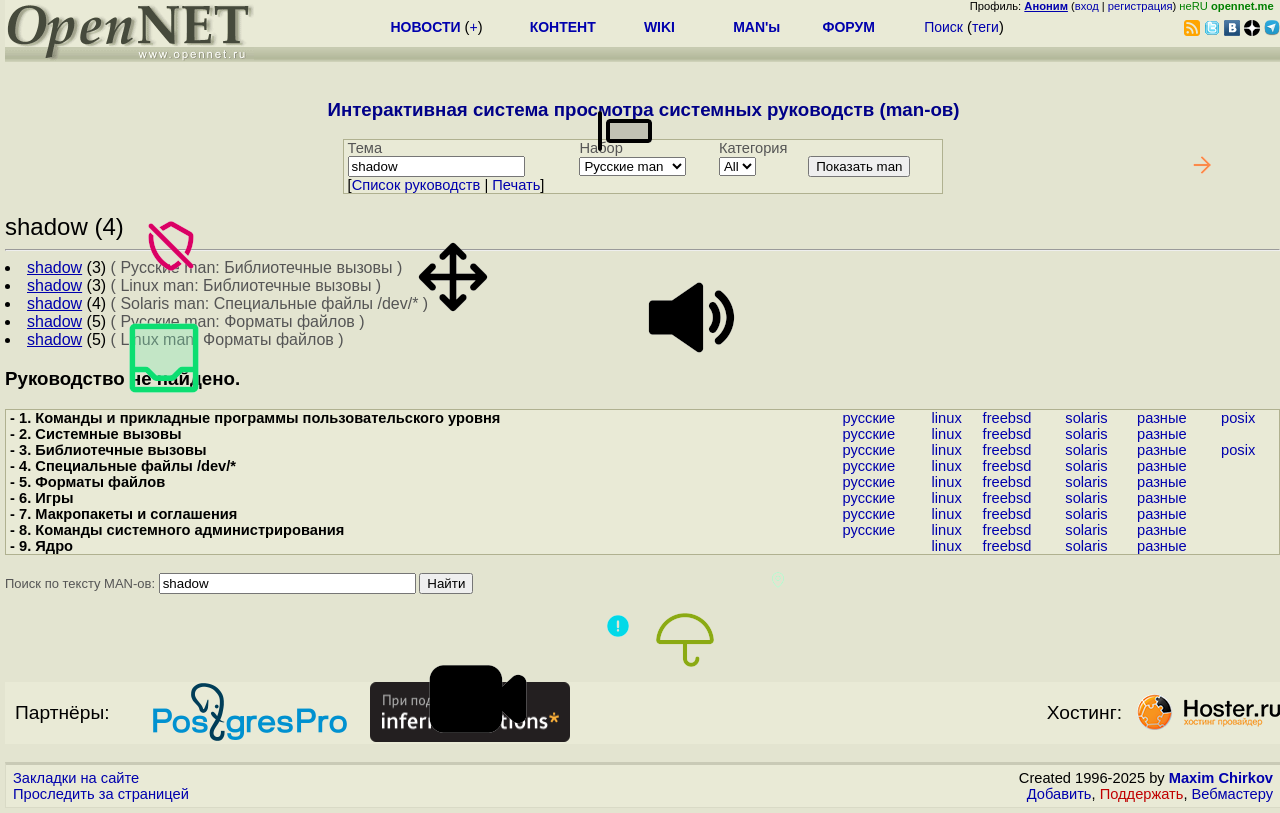 The image size is (1280, 813). What do you see at coordinates (624, 131) in the screenshot?
I see `align content to the left edge` at bounding box center [624, 131].